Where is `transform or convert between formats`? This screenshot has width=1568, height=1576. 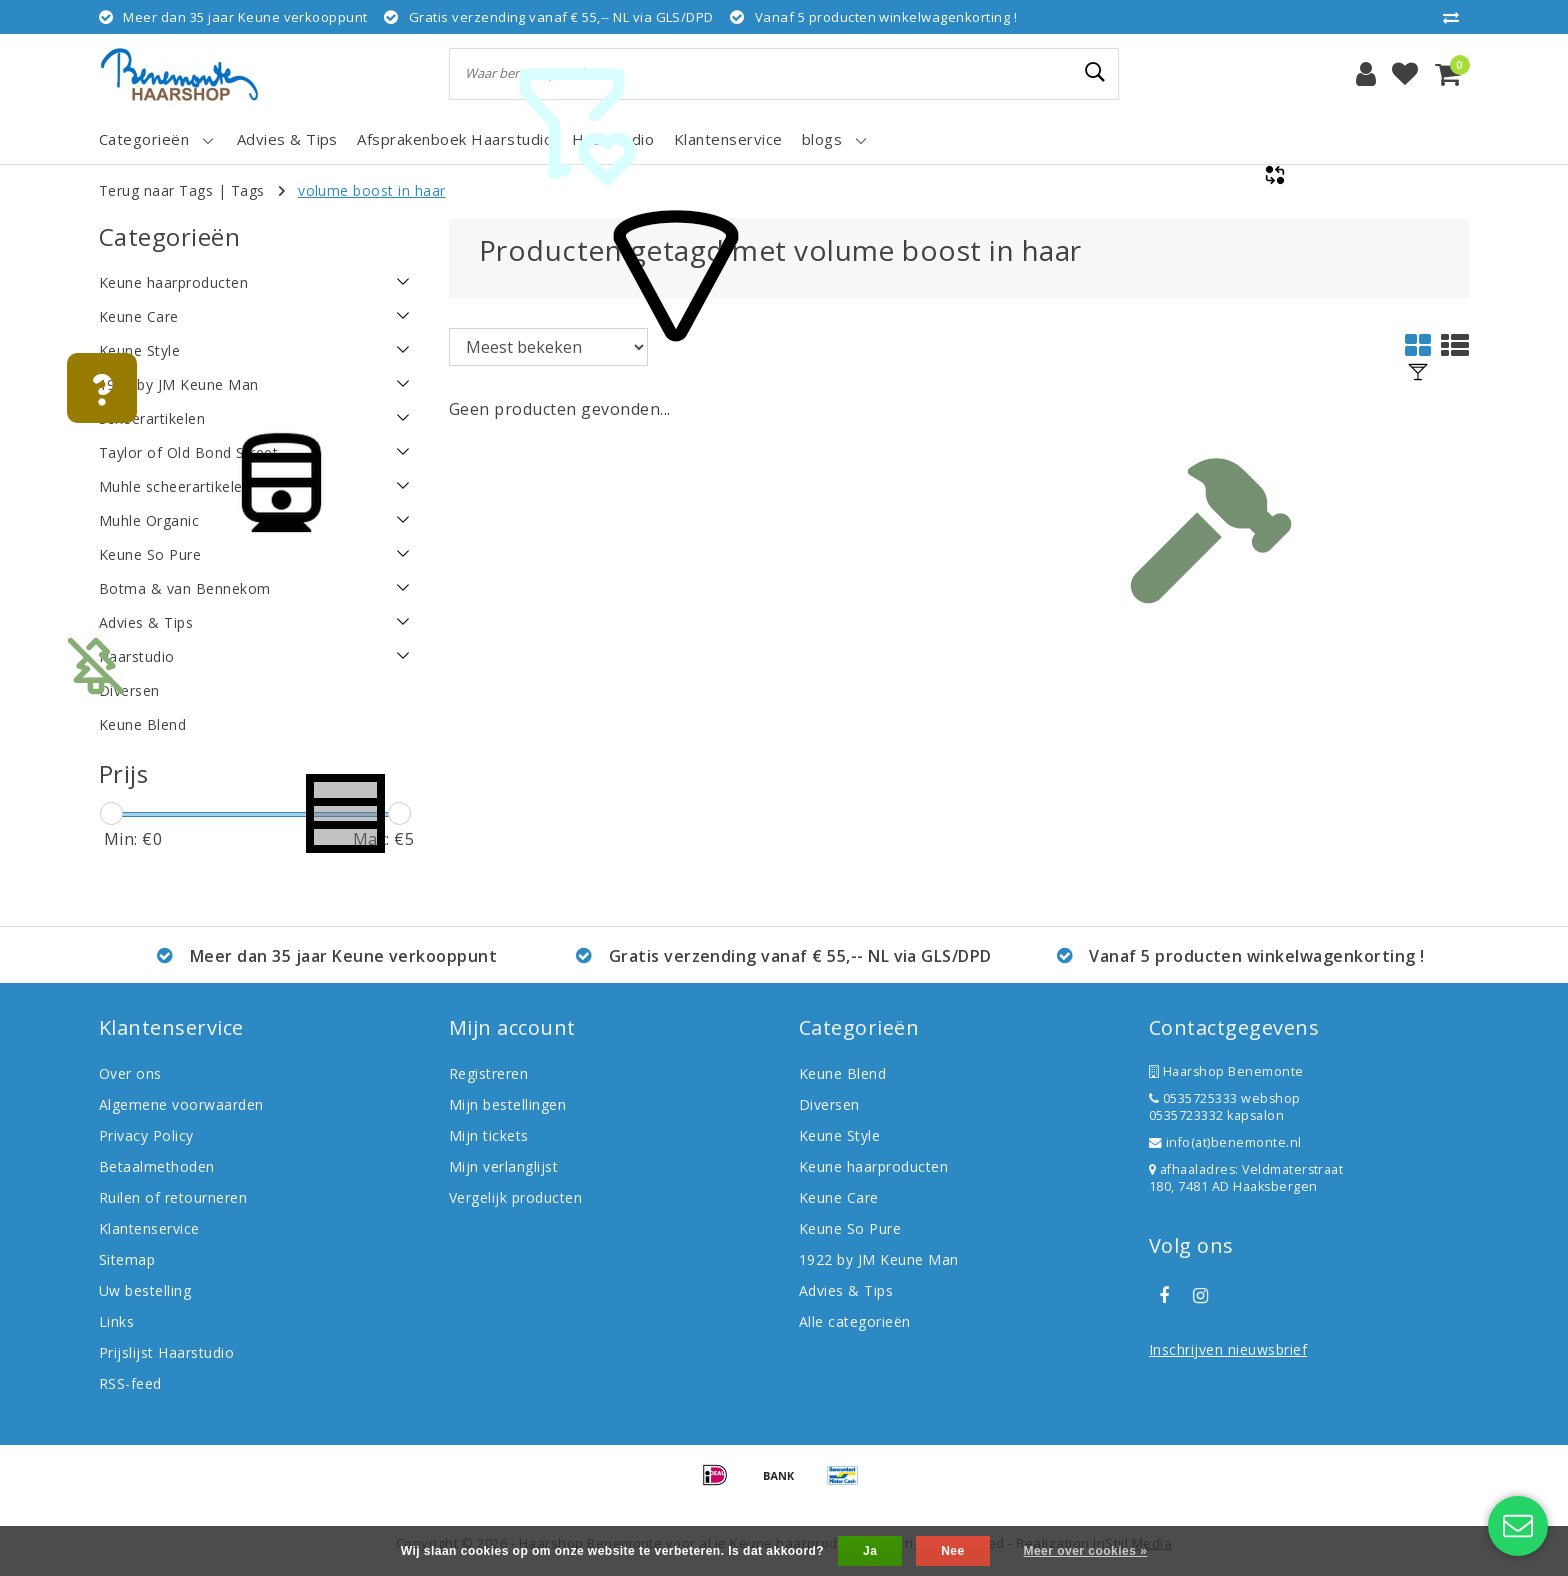
transform or convert between formats is located at coordinates (1275, 175).